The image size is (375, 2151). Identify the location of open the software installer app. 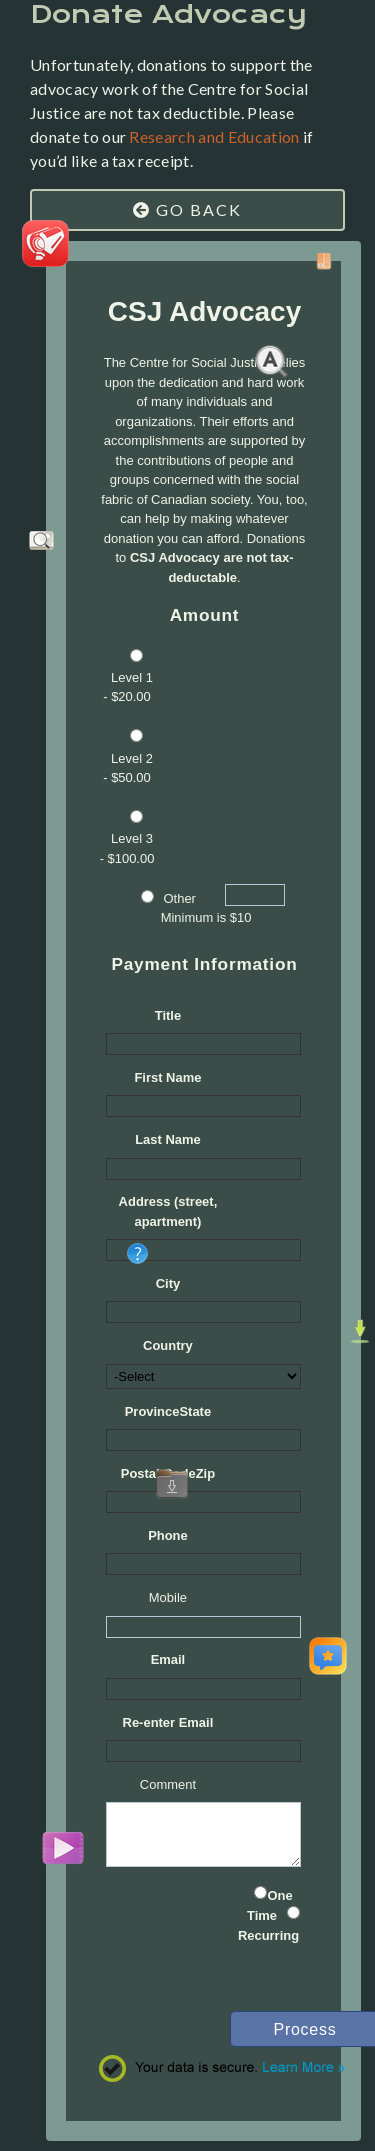
(324, 261).